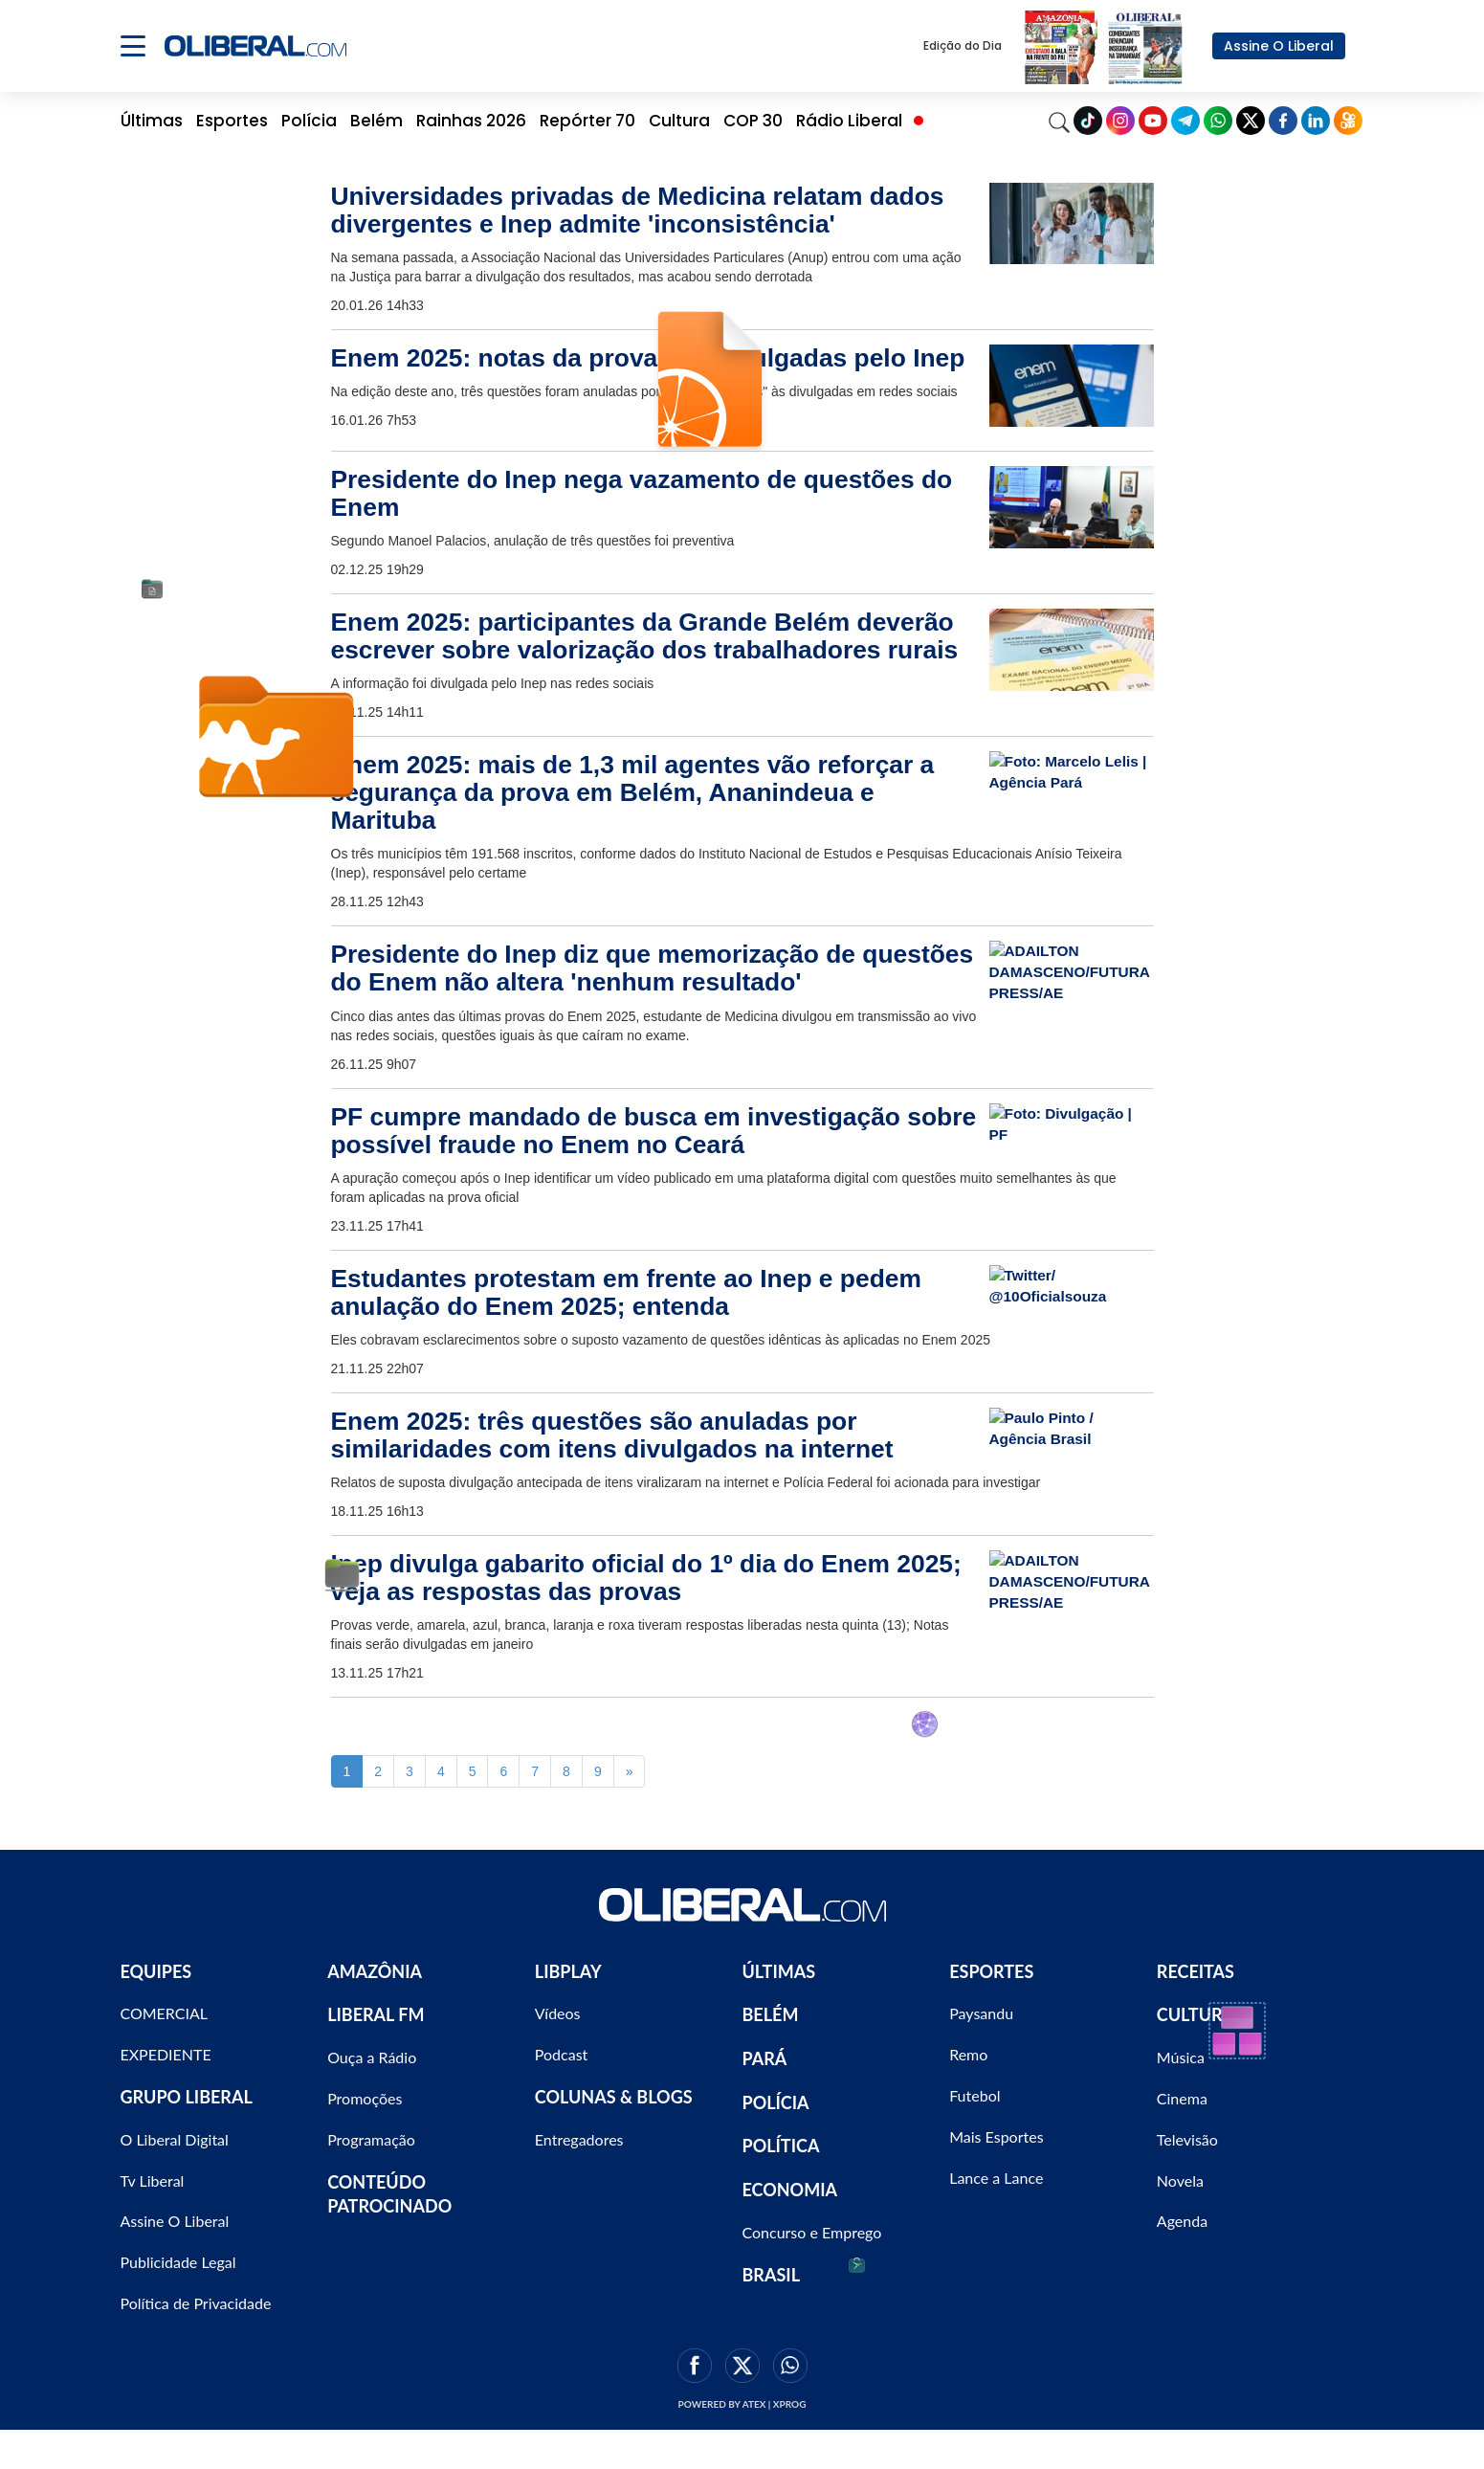 This screenshot has height=2469, width=1484. What do you see at coordinates (342, 1574) in the screenshot?
I see `access files stored on a remote server` at bounding box center [342, 1574].